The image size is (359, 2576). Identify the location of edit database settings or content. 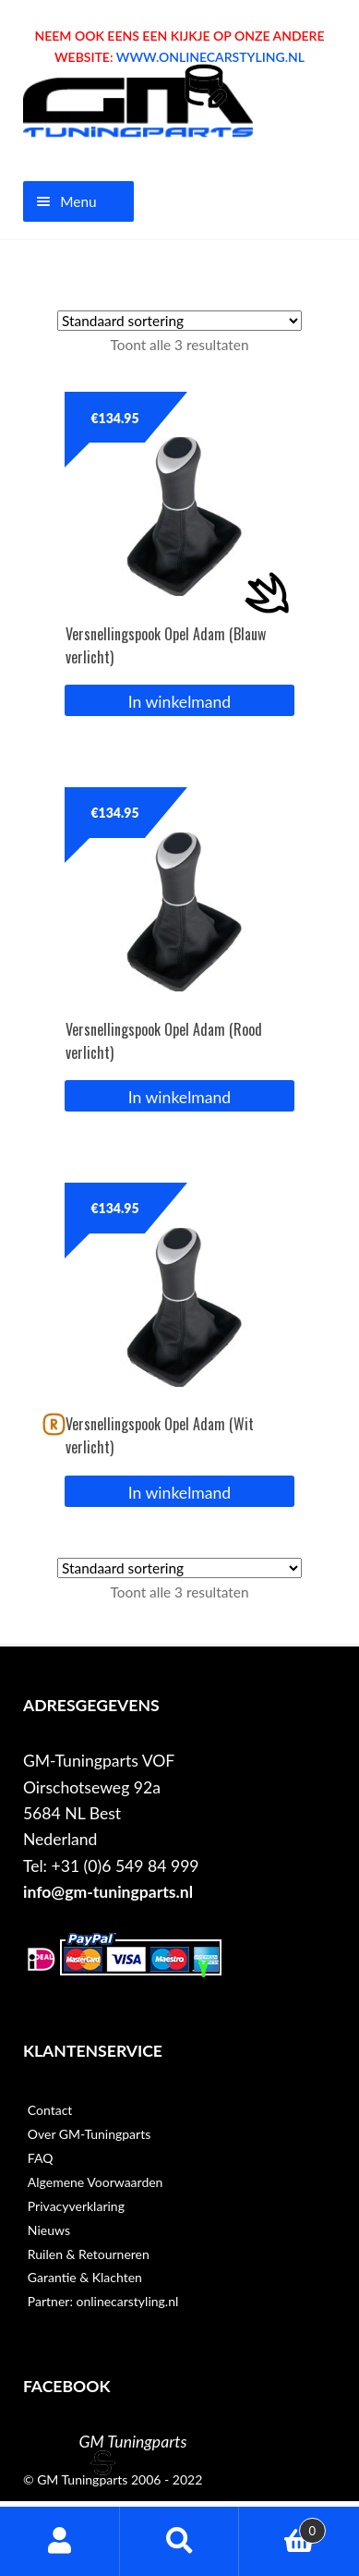
(204, 85).